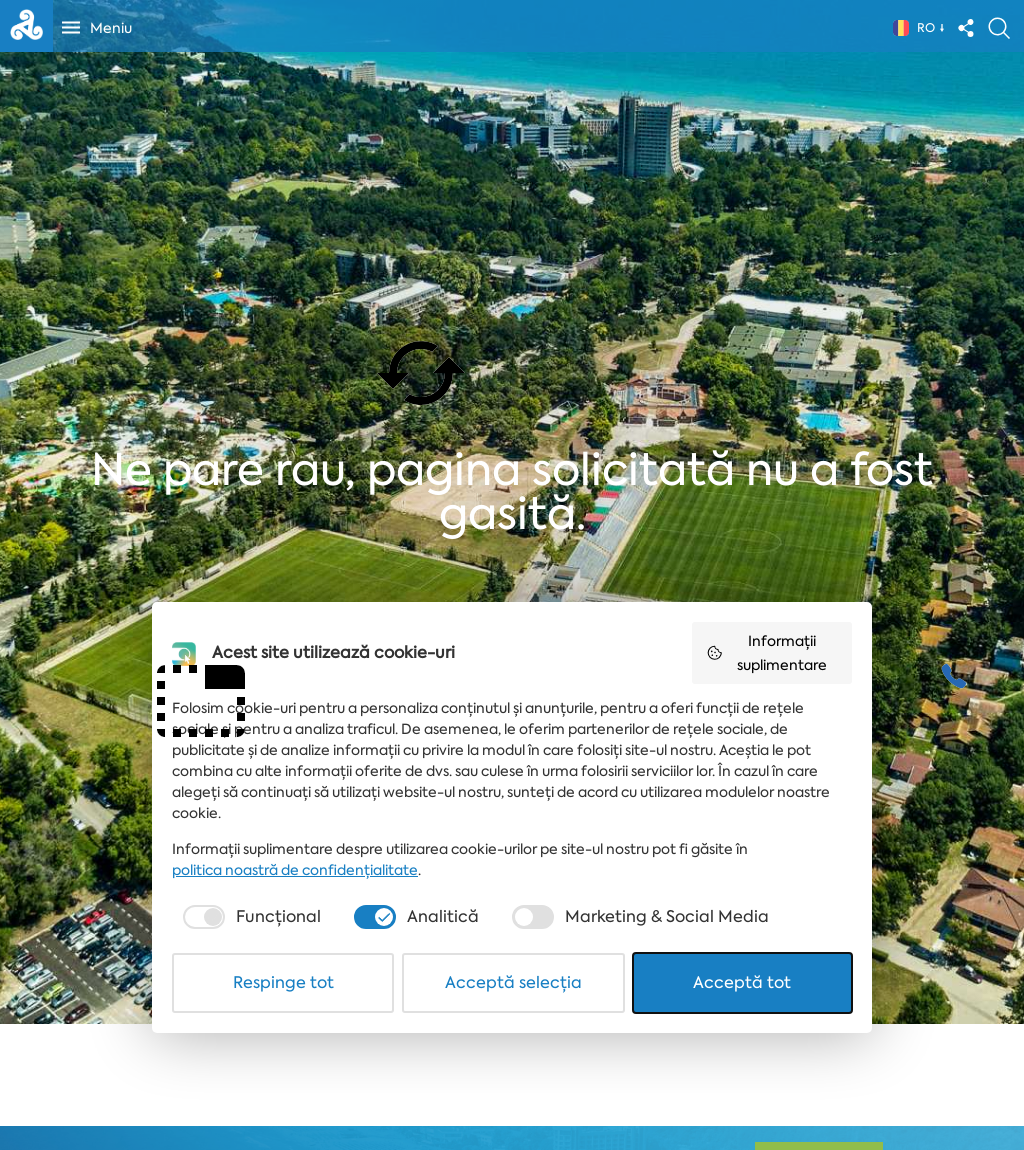 The width and height of the screenshot is (1024, 1150). Describe the element at coordinates (954, 676) in the screenshot. I see `make a phone call` at that location.